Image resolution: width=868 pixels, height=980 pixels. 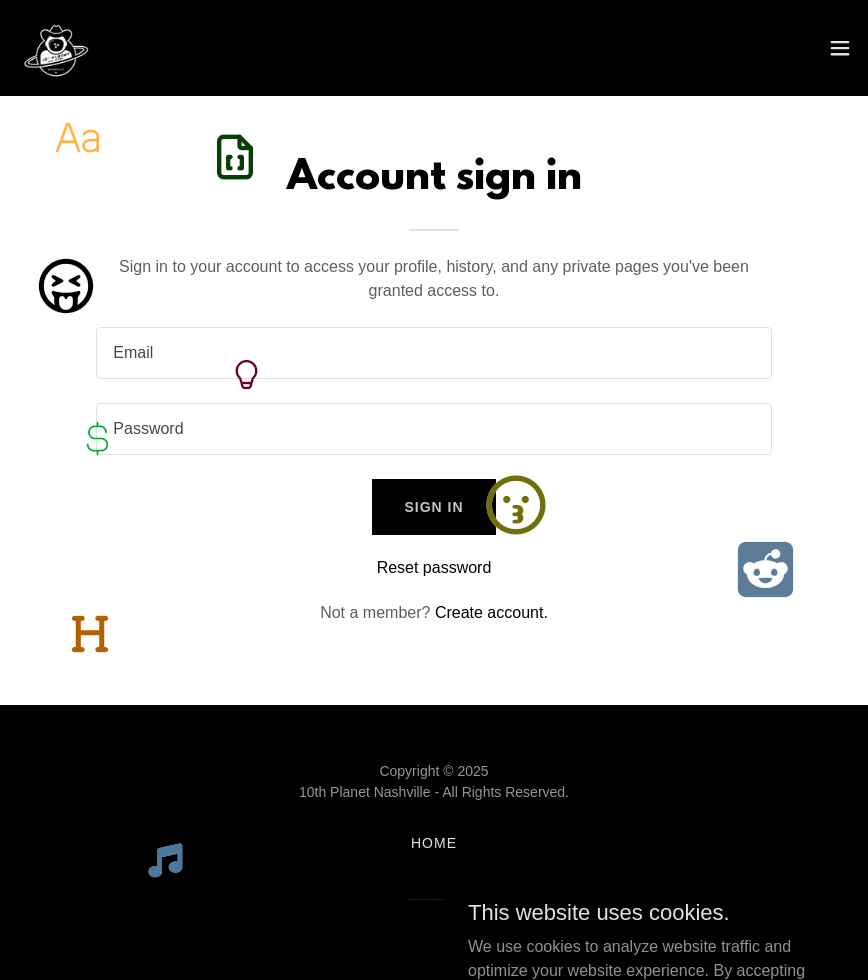 I want to click on access music library or audio files, so click(x=166, y=861).